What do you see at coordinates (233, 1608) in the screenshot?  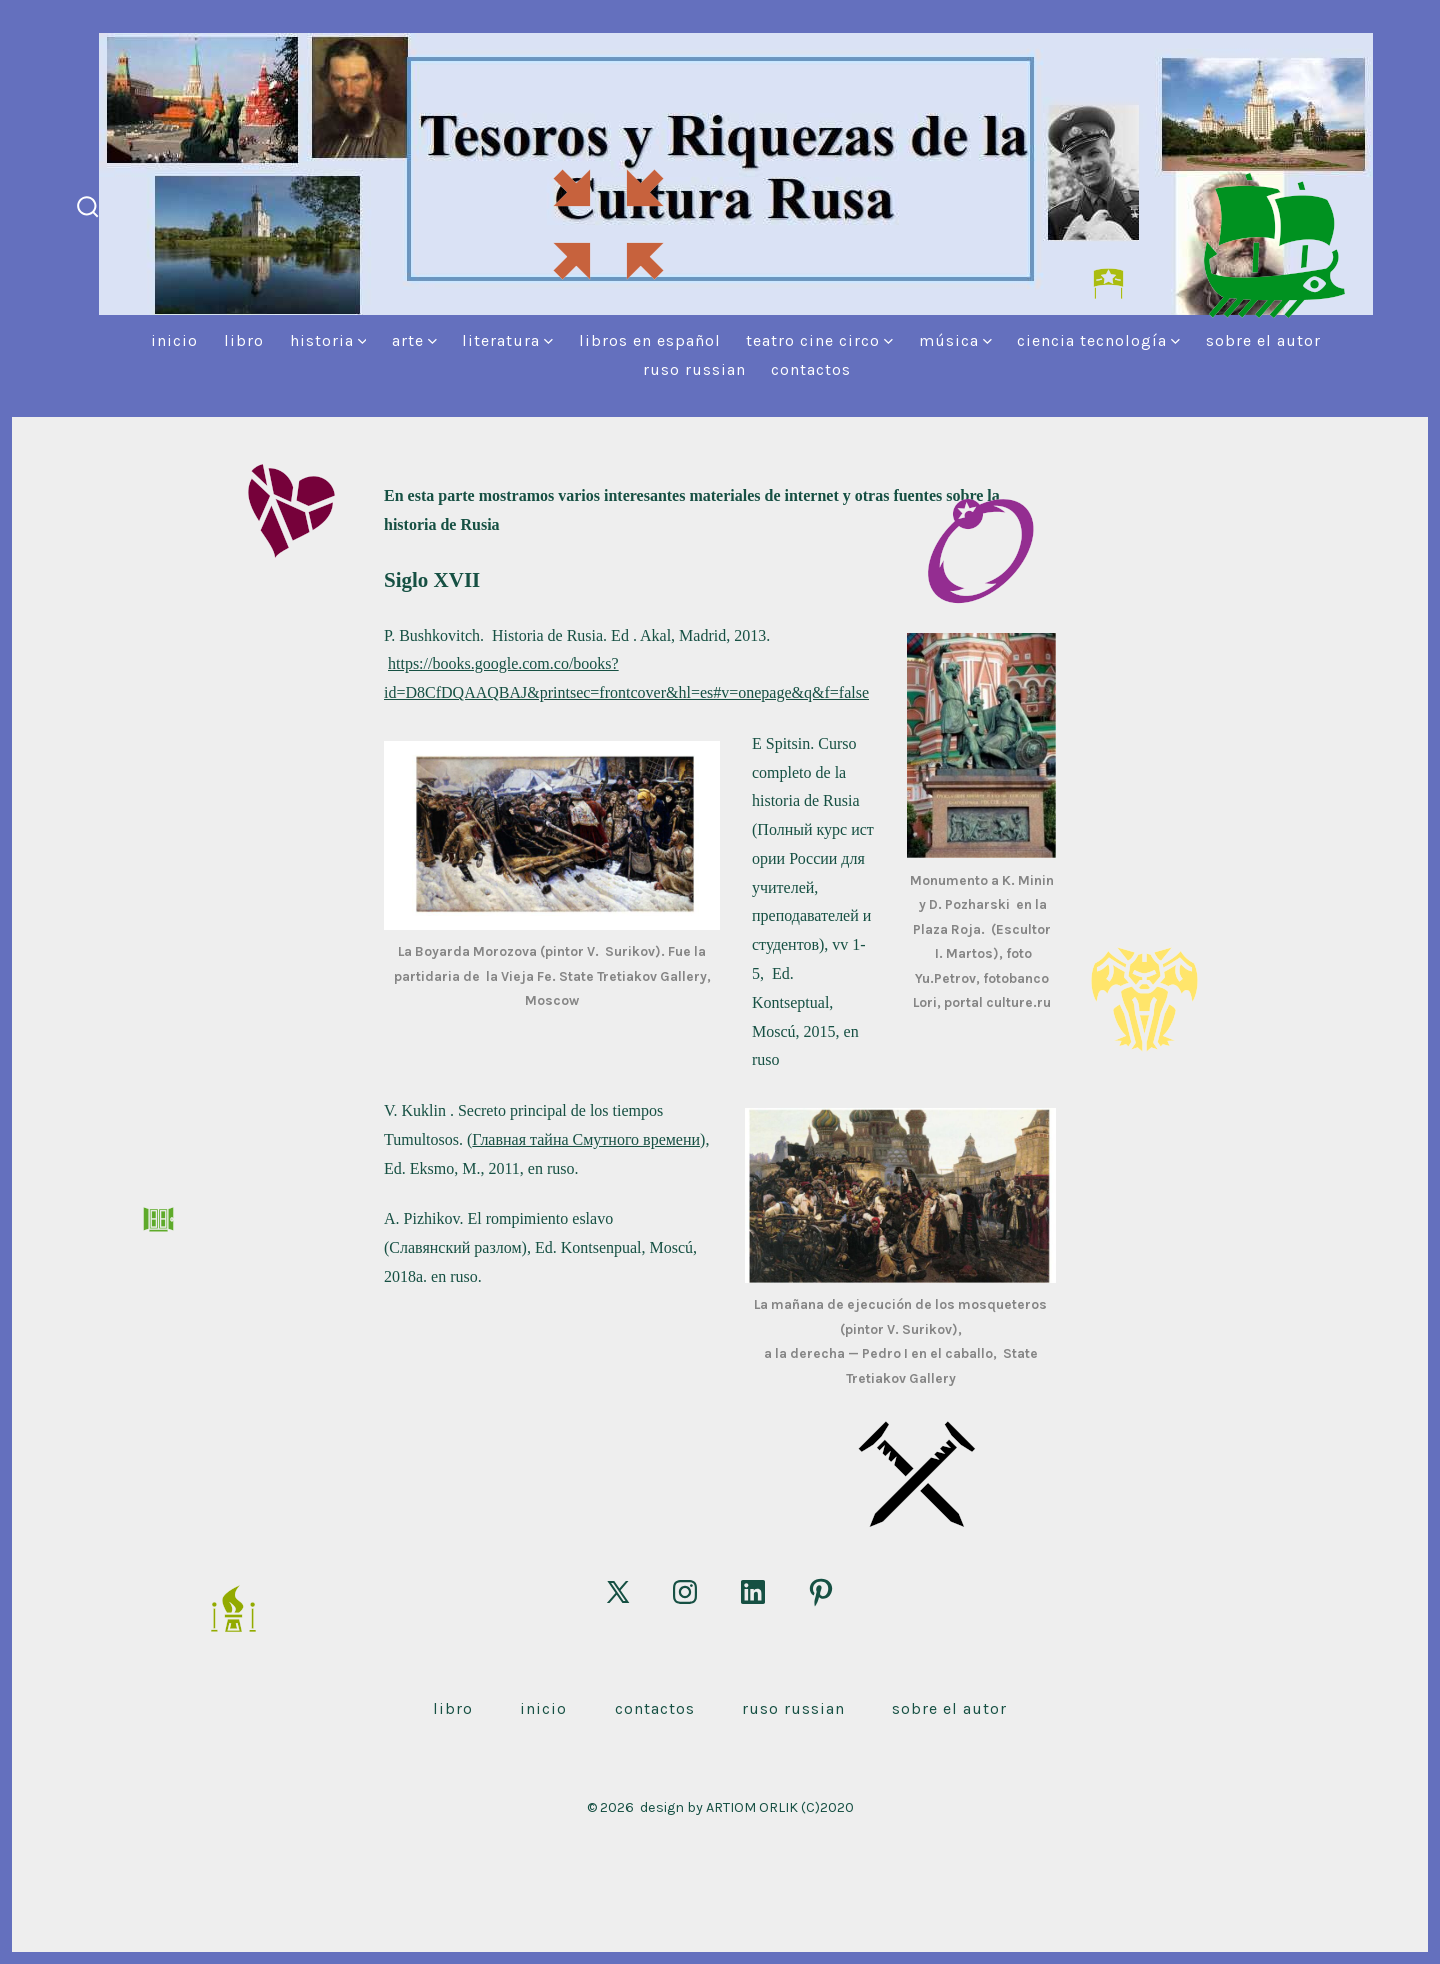 I see `access fire shrine location in game` at bounding box center [233, 1608].